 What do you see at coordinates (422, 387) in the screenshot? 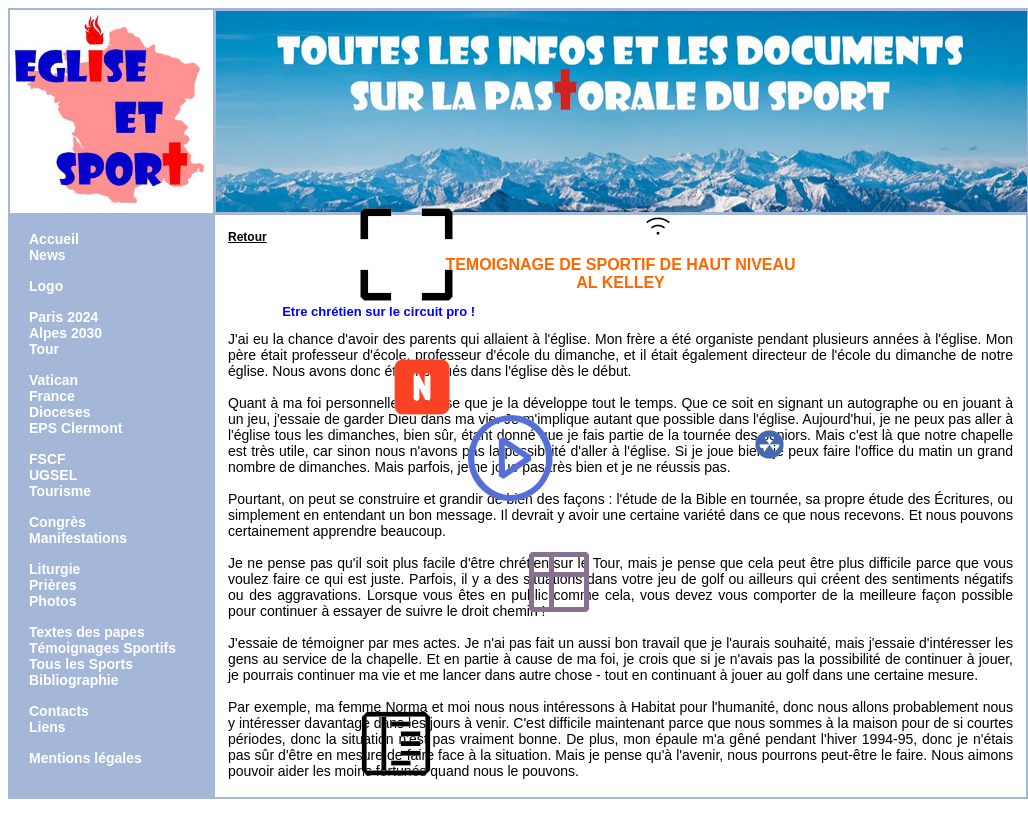
I see `indicates an item starting with the letter N` at bounding box center [422, 387].